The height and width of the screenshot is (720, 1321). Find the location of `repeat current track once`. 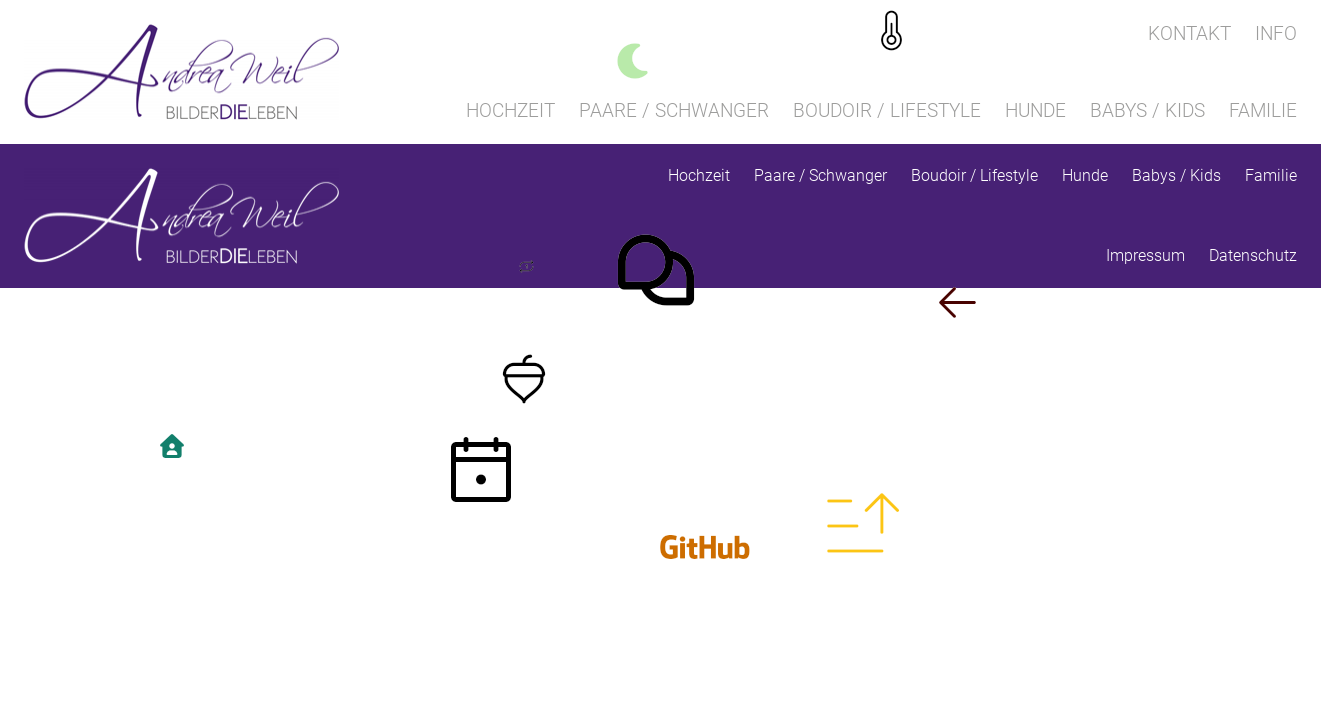

repeat current track once is located at coordinates (526, 266).